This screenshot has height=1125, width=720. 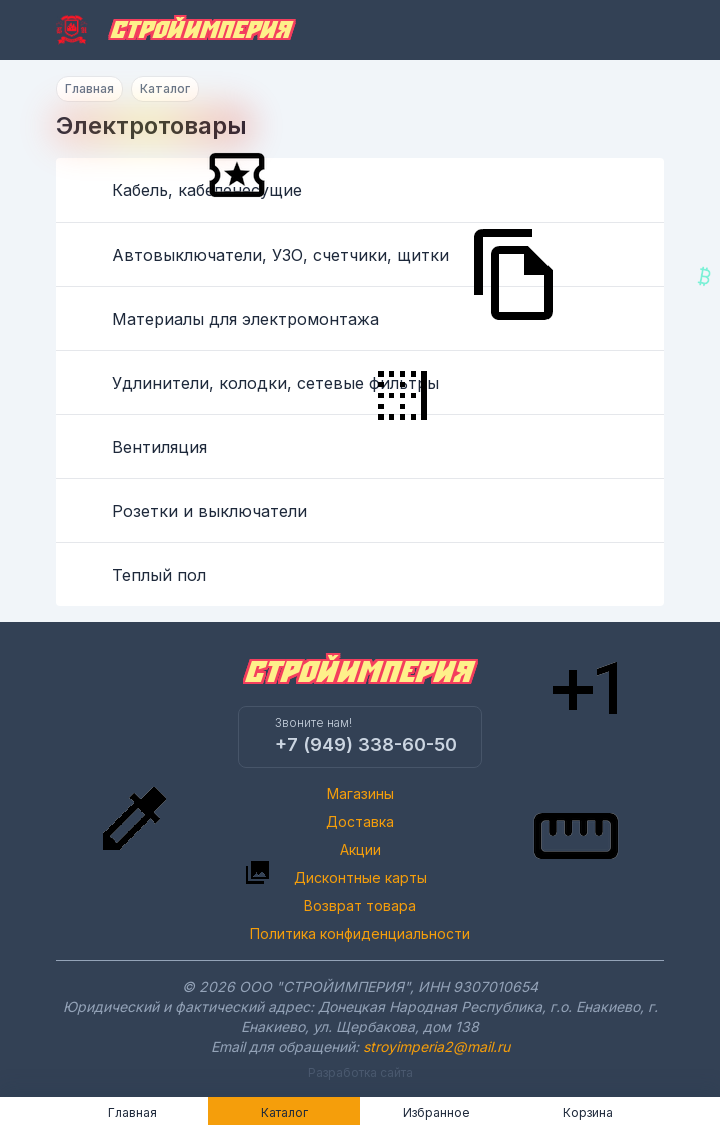 What do you see at coordinates (237, 175) in the screenshot?
I see `view local events or activities` at bounding box center [237, 175].